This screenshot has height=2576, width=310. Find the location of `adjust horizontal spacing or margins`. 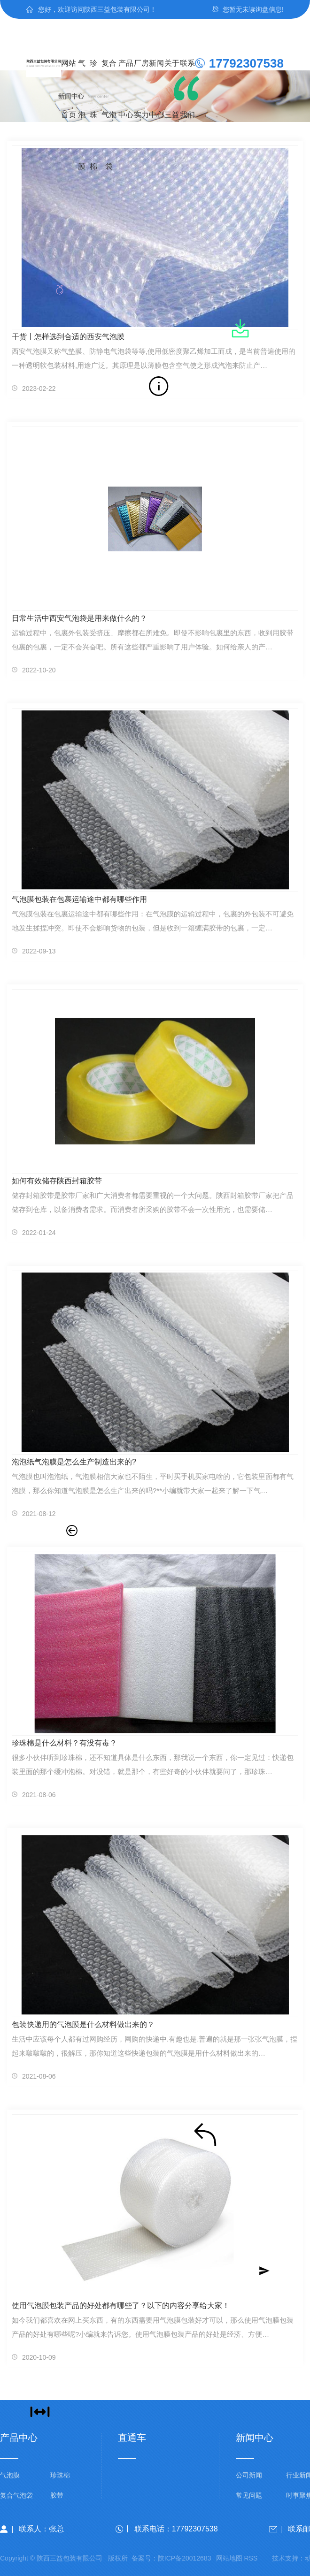

adjust horizontal spacing or margins is located at coordinates (40, 2412).